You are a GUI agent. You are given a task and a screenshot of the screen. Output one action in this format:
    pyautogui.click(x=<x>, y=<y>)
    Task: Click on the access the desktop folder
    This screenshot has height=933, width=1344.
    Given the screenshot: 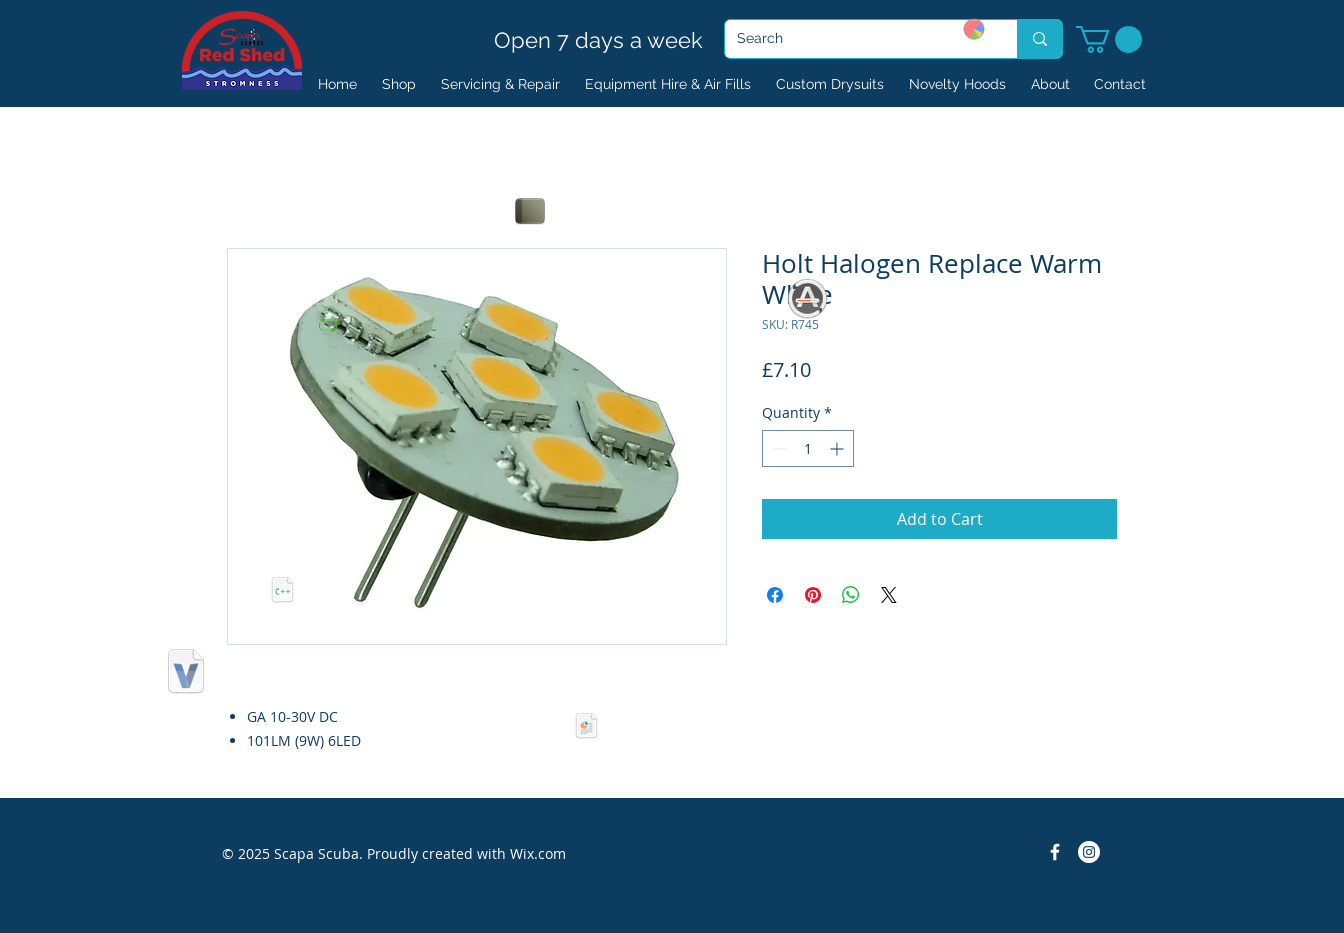 What is the action you would take?
    pyautogui.click(x=530, y=210)
    